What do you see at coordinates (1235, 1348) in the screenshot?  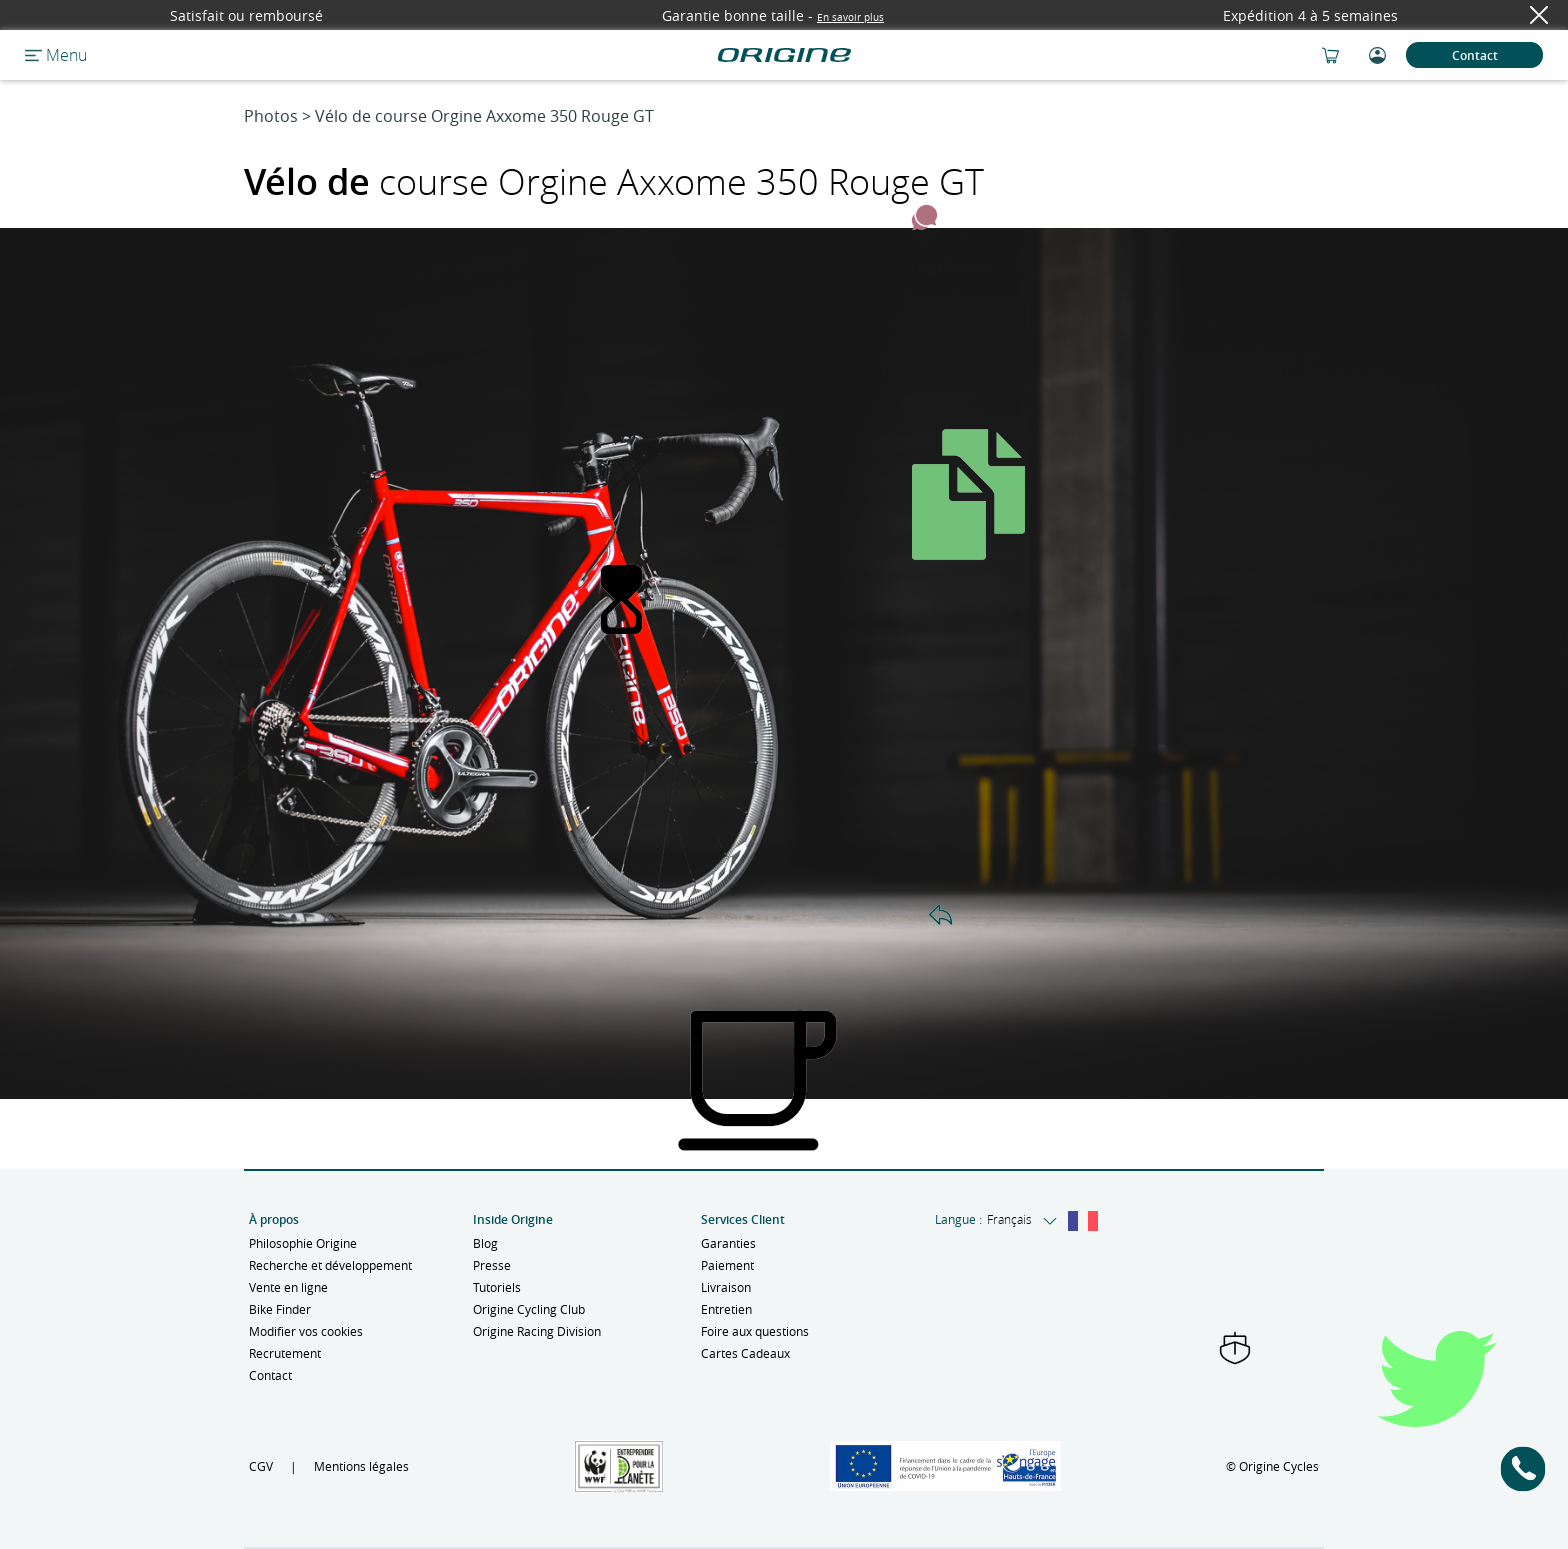 I see `access boat or marine transportation options` at bounding box center [1235, 1348].